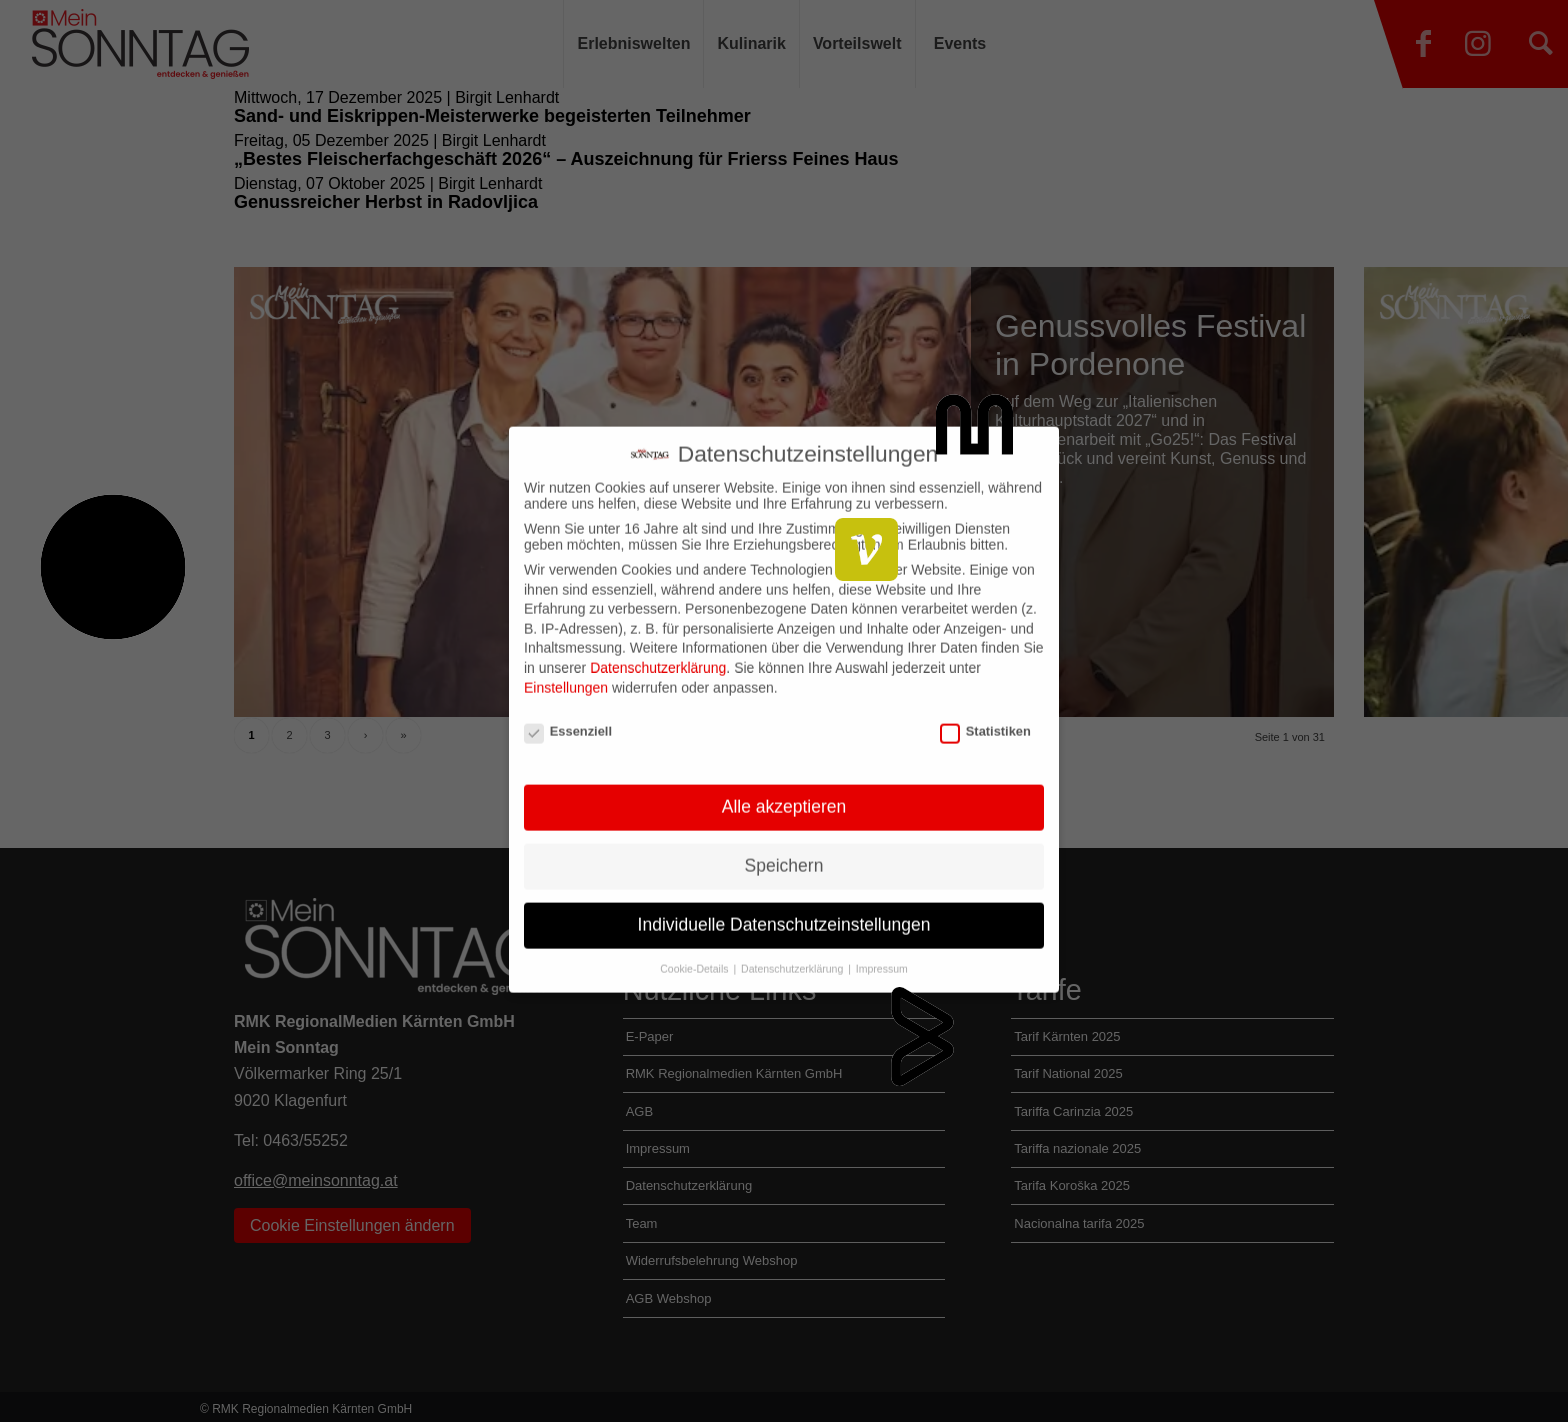 This screenshot has height=1422, width=1568. I want to click on BMC Software company logo, so click(922, 1036).